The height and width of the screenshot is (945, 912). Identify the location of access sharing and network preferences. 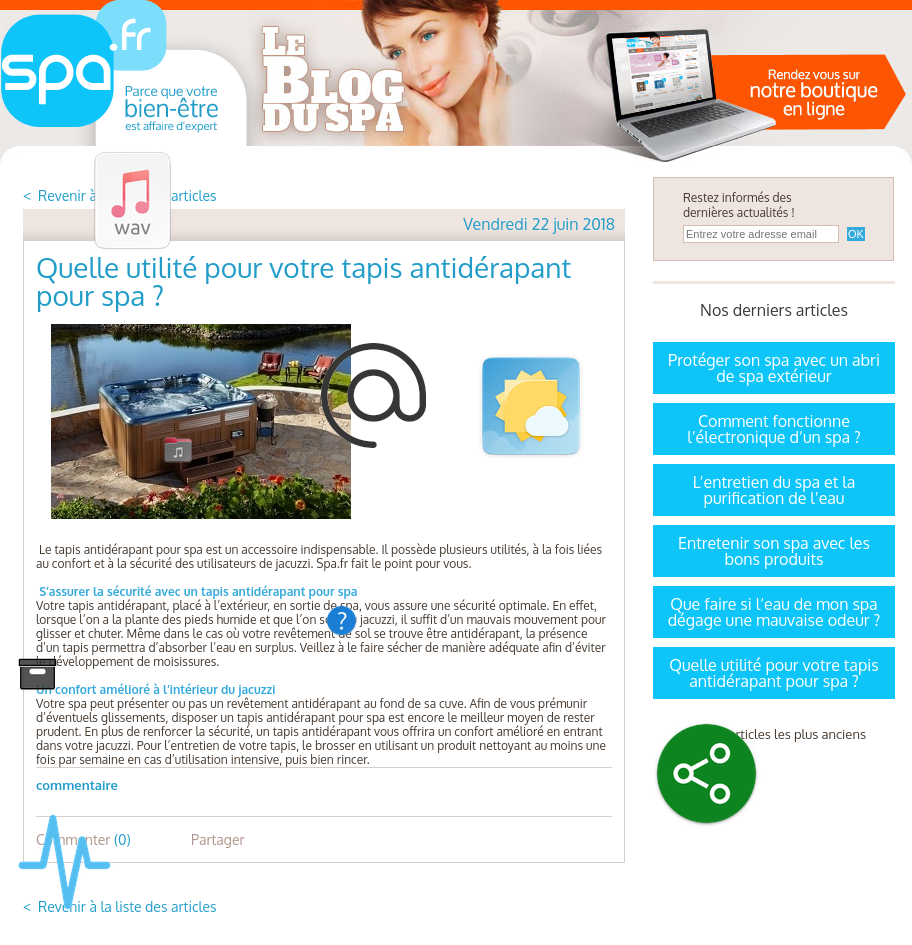
(706, 773).